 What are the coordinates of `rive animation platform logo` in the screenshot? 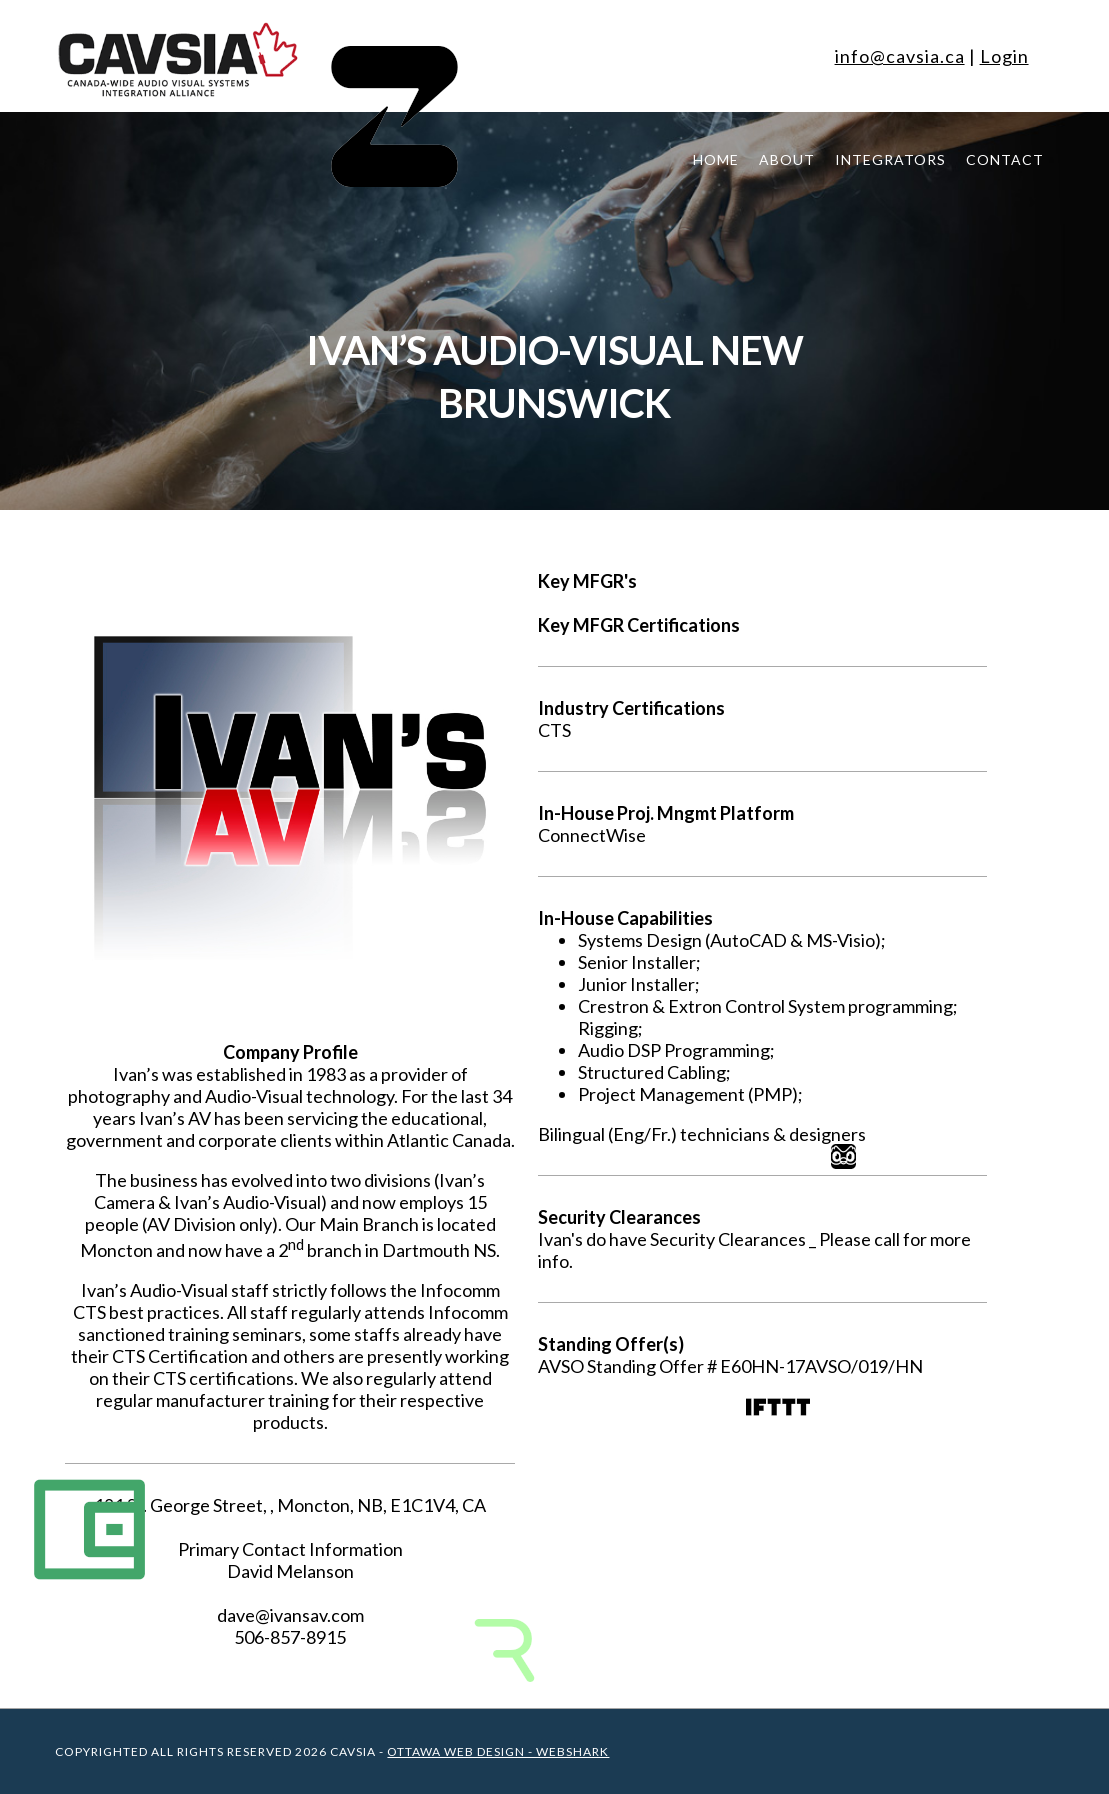 It's located at (504, 1650).